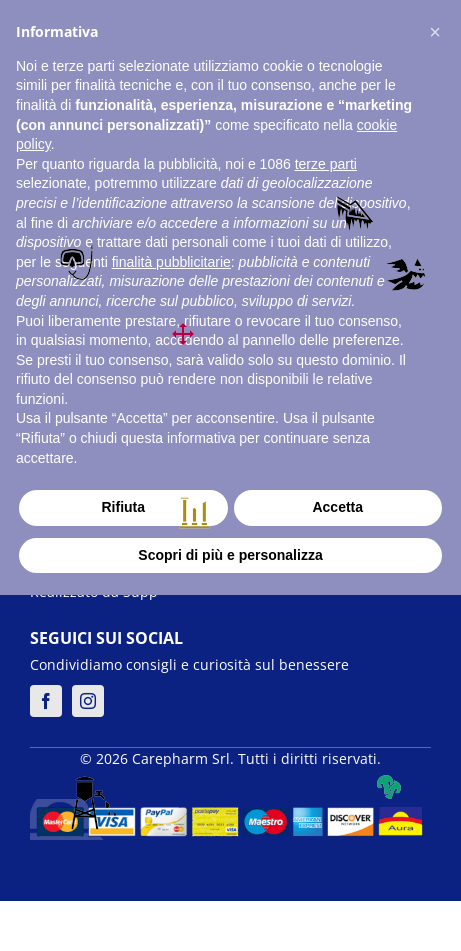  Describe the element at coordinates (76, 262) in the screenshot. I see `access scuba diving or underwater activities` at that location.